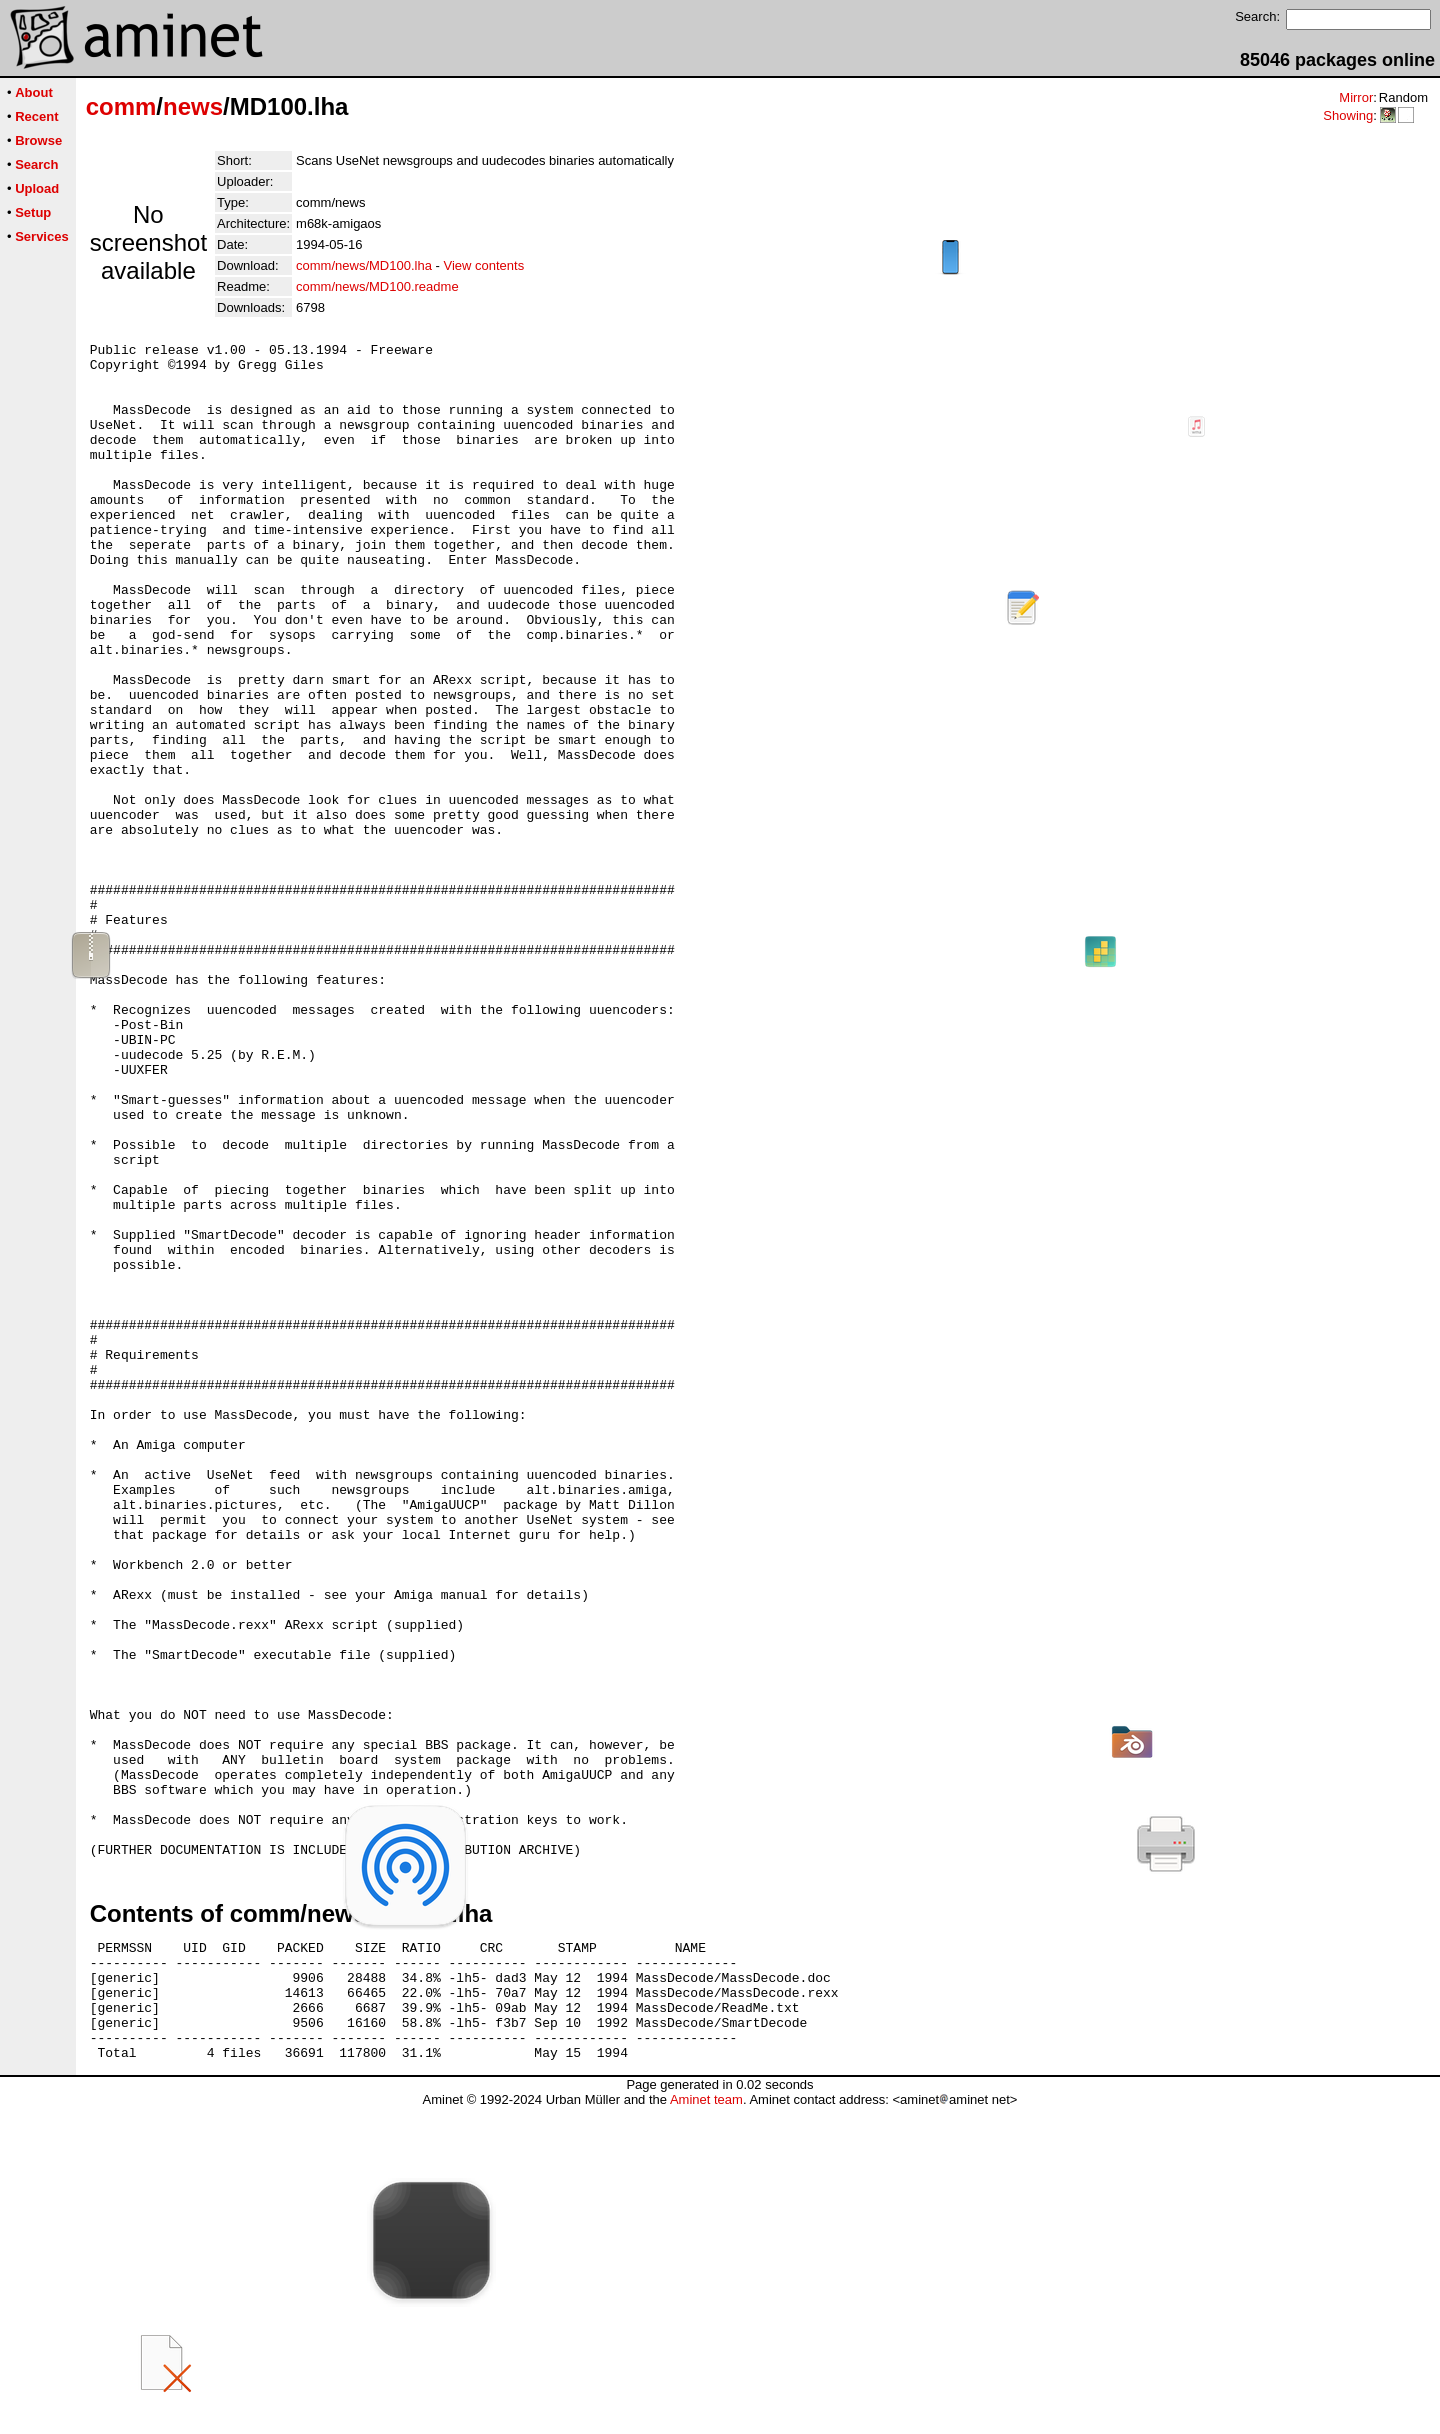  What do you see at coordinates (1166, 1844) in the screenshot?
I see `print the current document` at bounding box center [1166, 1844].